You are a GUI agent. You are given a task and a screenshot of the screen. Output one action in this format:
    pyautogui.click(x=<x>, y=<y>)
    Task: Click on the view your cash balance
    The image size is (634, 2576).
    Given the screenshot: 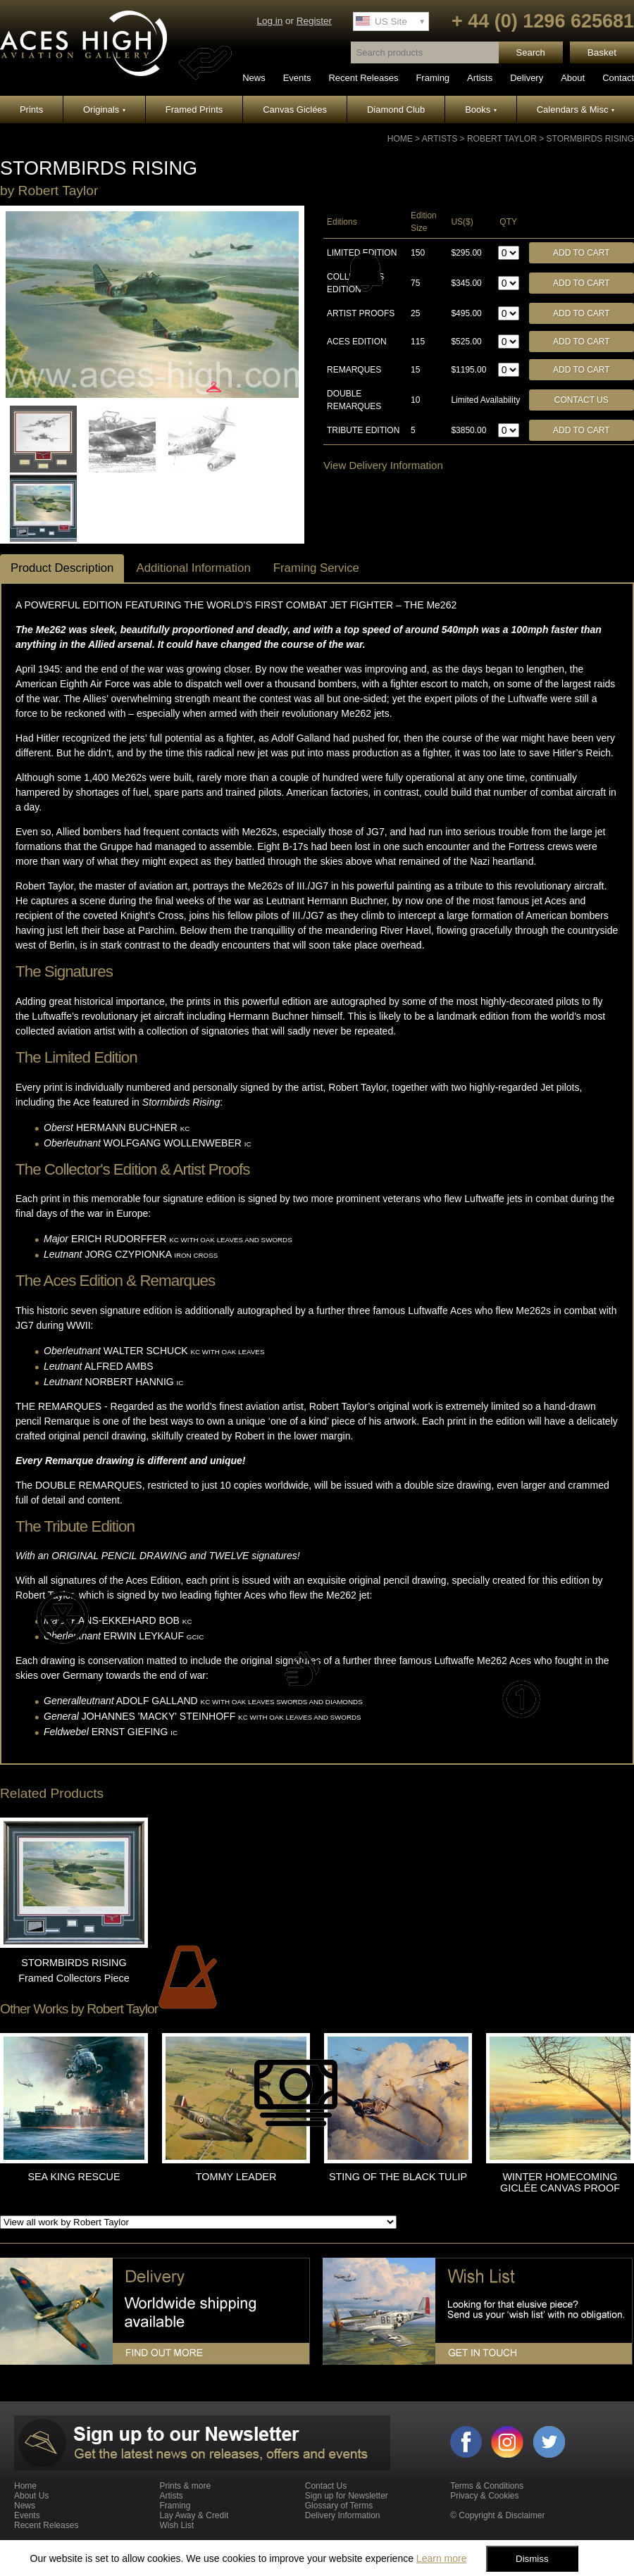 What is the action you would take?
    pyautogui.click(x=296, y=2093)
    